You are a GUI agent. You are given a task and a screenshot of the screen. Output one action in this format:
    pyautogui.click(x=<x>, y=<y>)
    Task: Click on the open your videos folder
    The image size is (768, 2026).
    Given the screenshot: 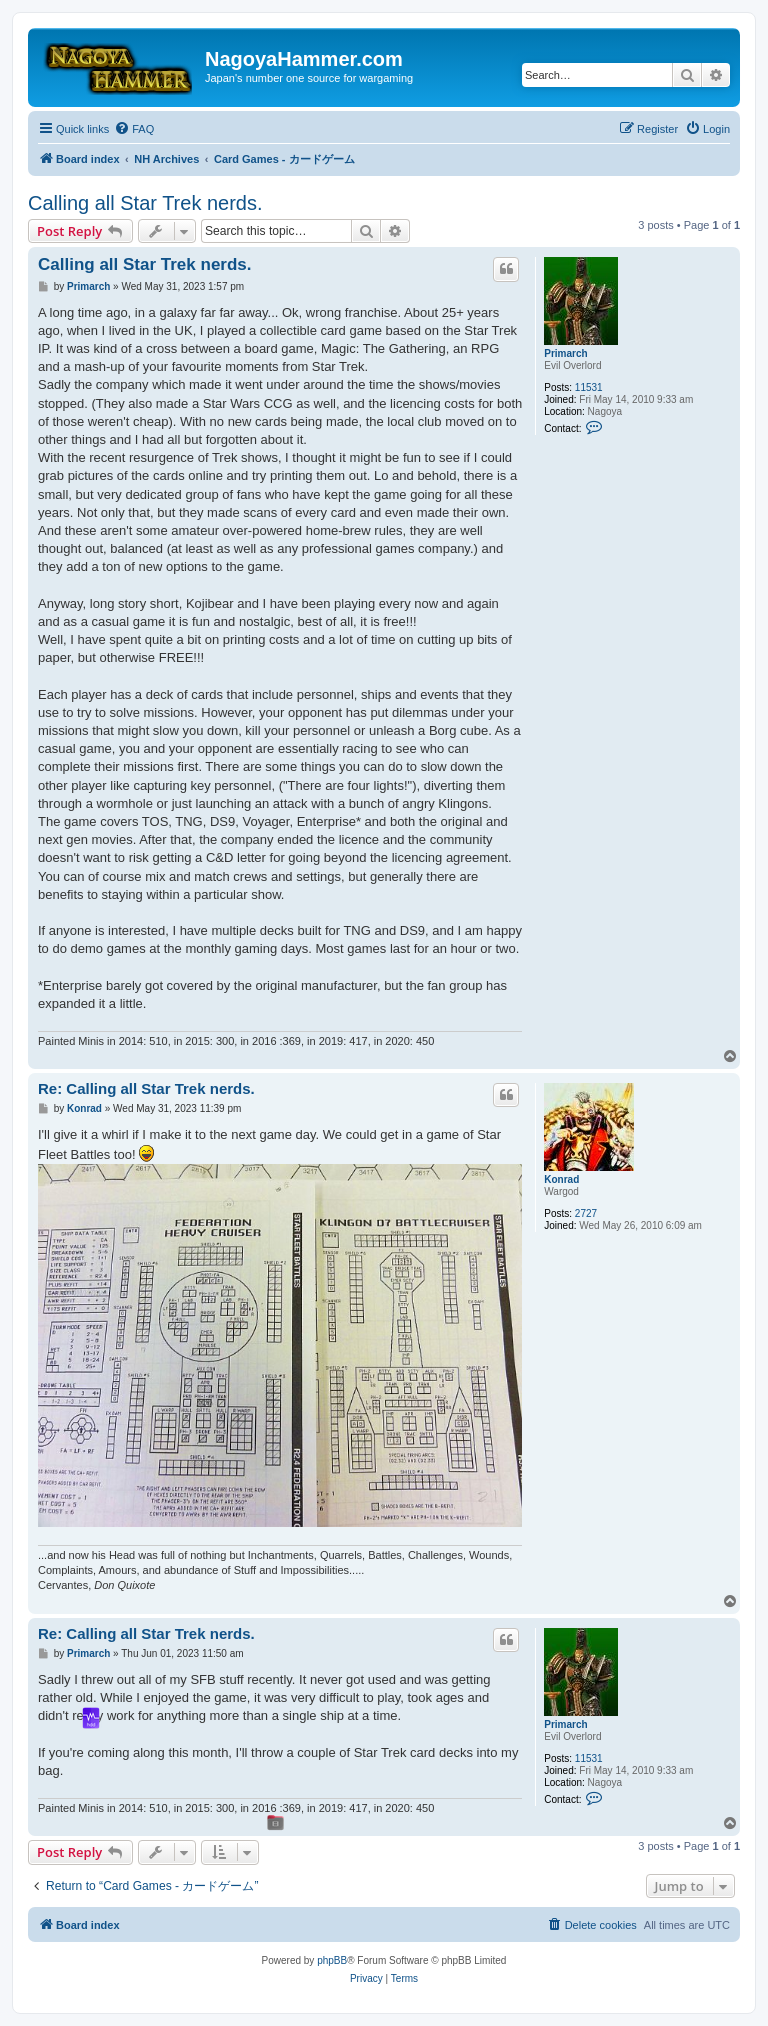 What is the action you would take?
    pyautogui.click(x=275, y=1822)
    